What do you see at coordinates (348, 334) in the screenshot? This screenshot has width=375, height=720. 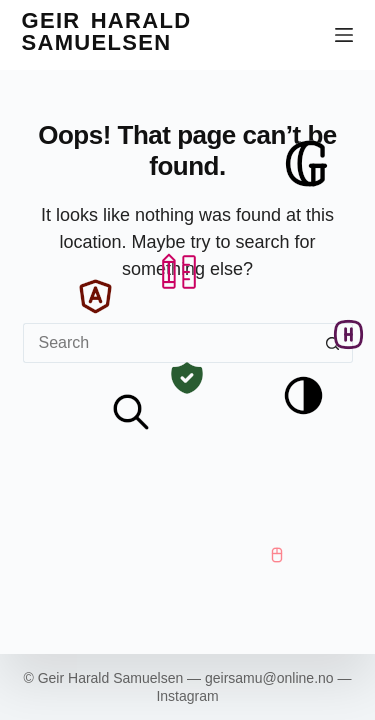 I see `access hospital or medical services` at bounding box center [348, 334].